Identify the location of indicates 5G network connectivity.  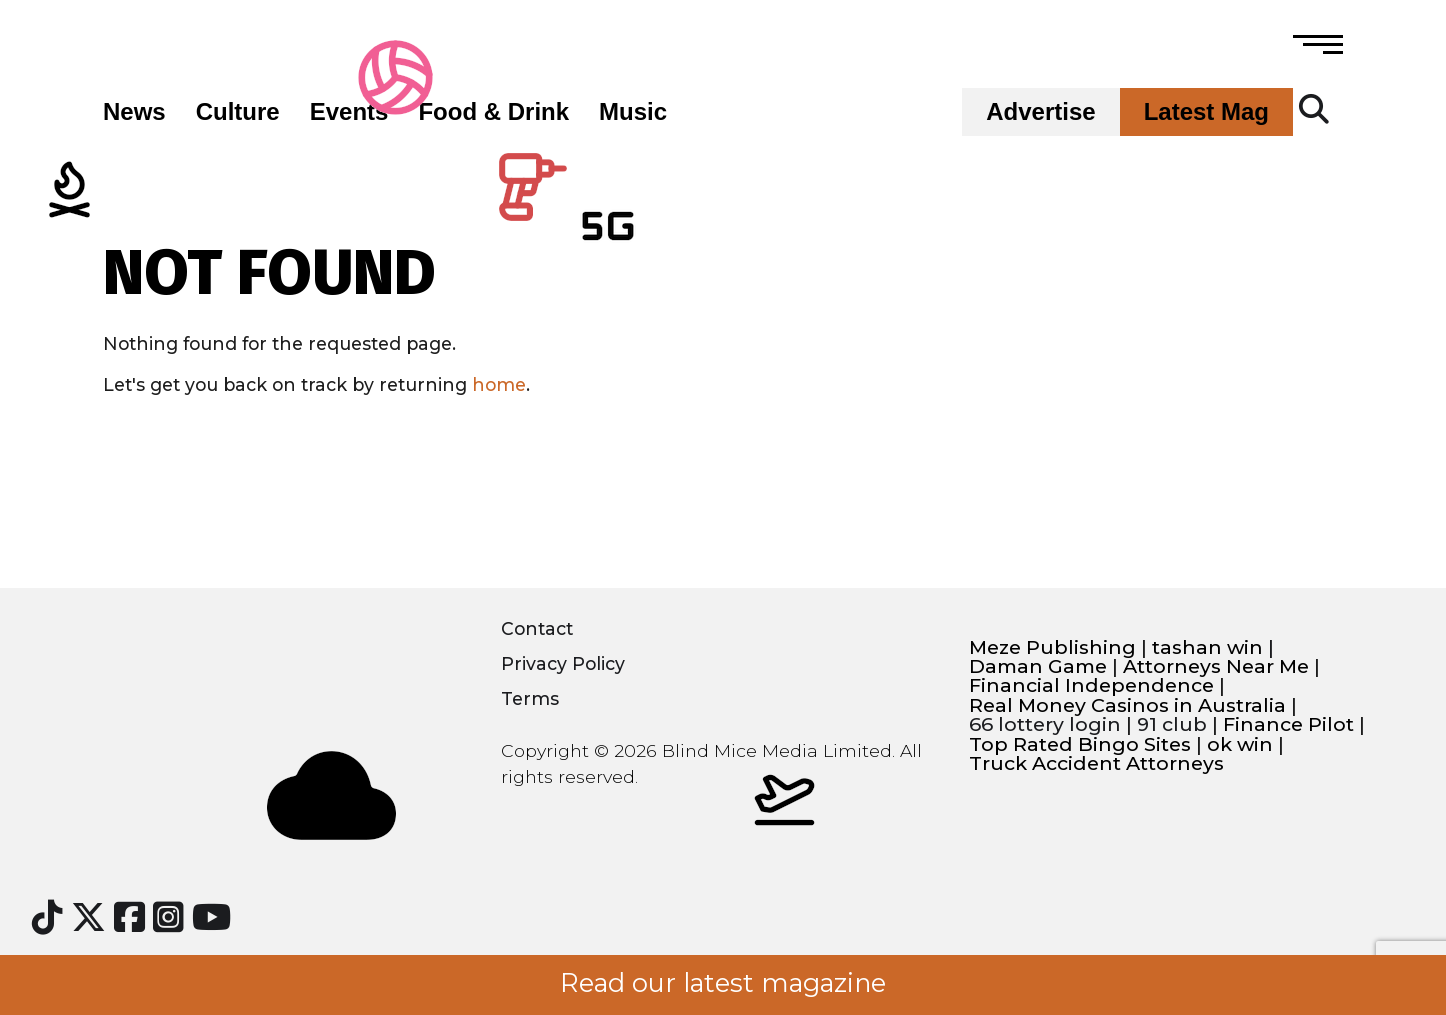
(608, 226).